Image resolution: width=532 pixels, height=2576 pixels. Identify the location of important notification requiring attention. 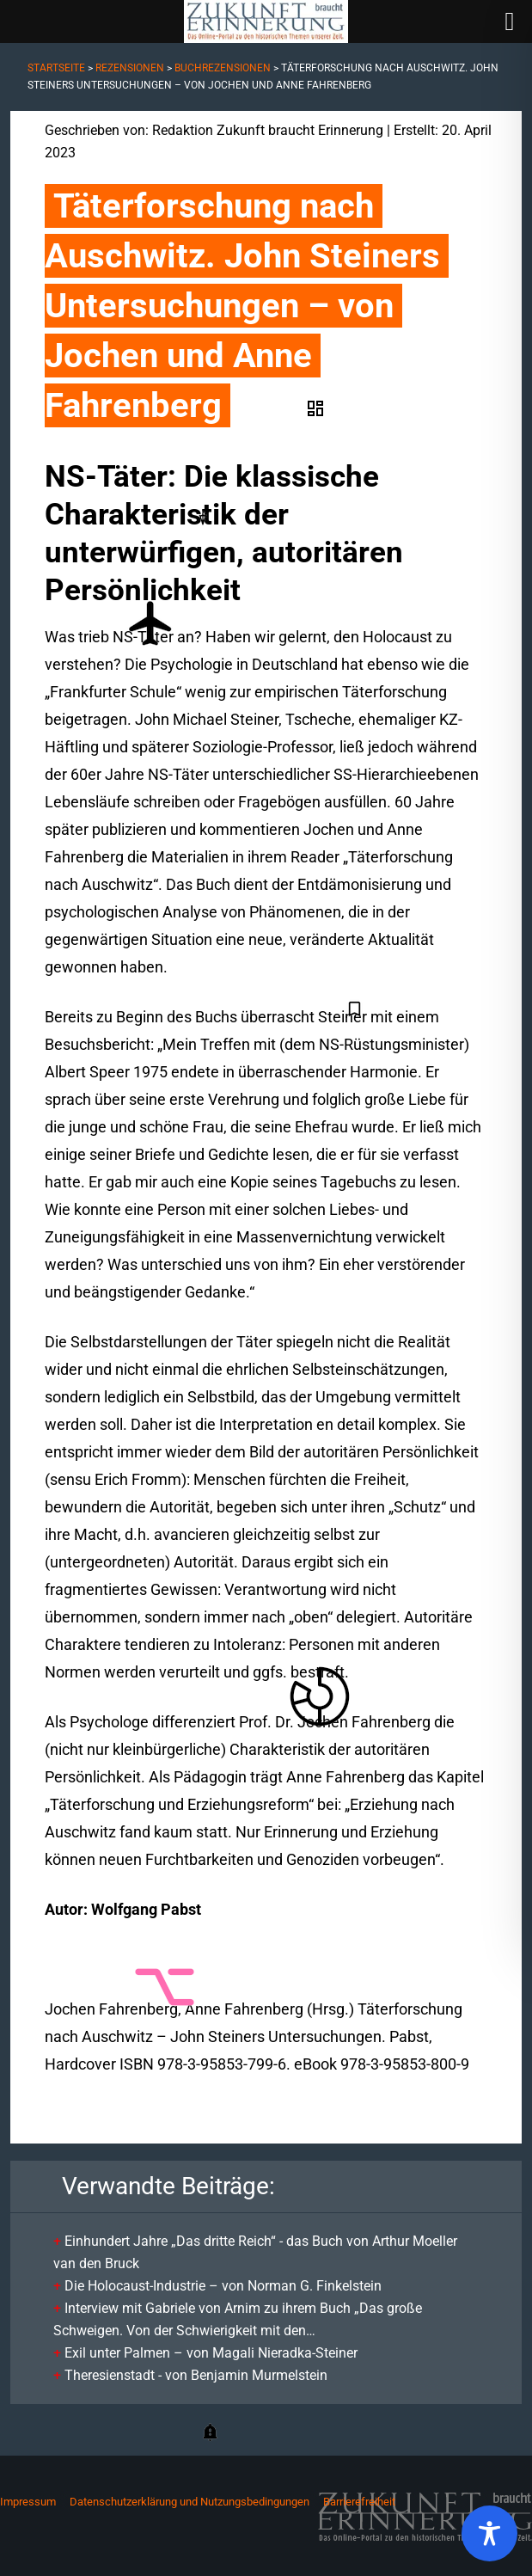
(210, 2432).